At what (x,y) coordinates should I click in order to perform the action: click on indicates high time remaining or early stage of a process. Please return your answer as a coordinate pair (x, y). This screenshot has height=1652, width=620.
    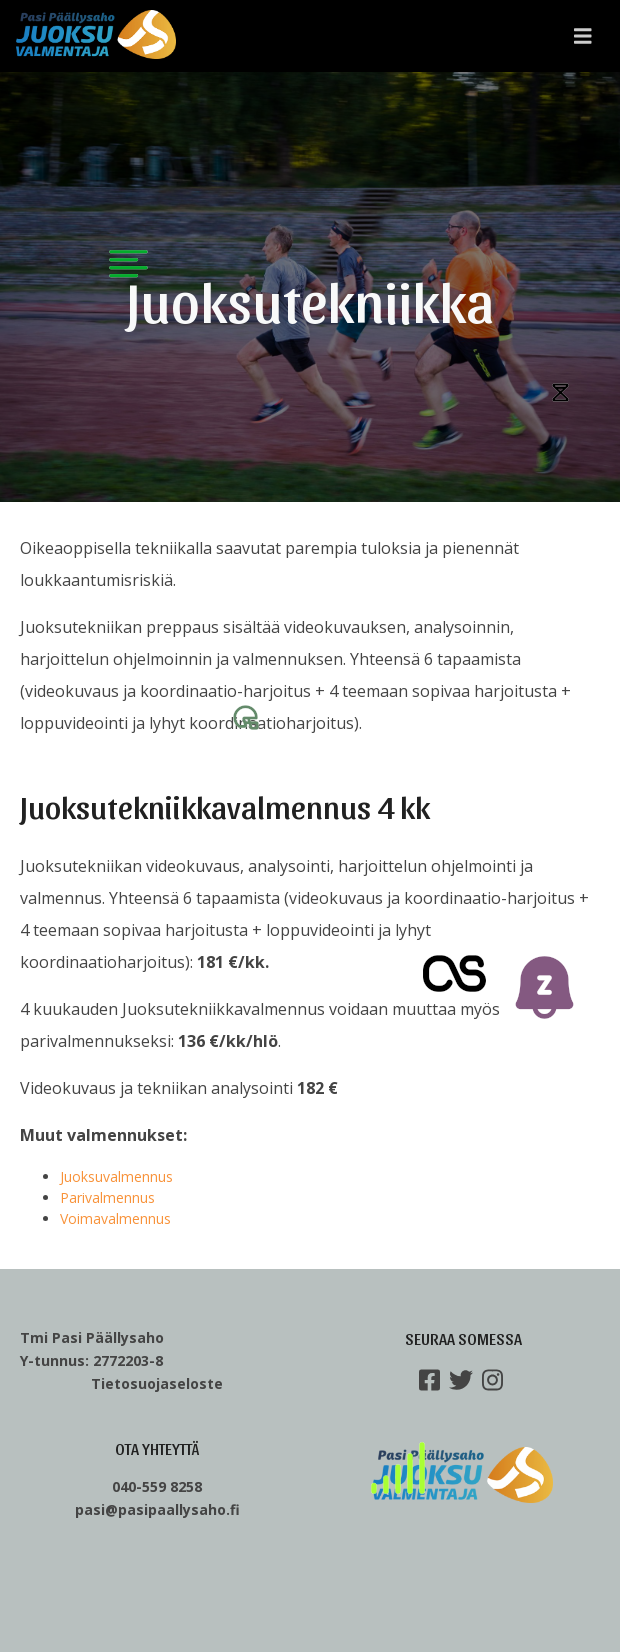
    Looking at the image, I should click on (560, 392).